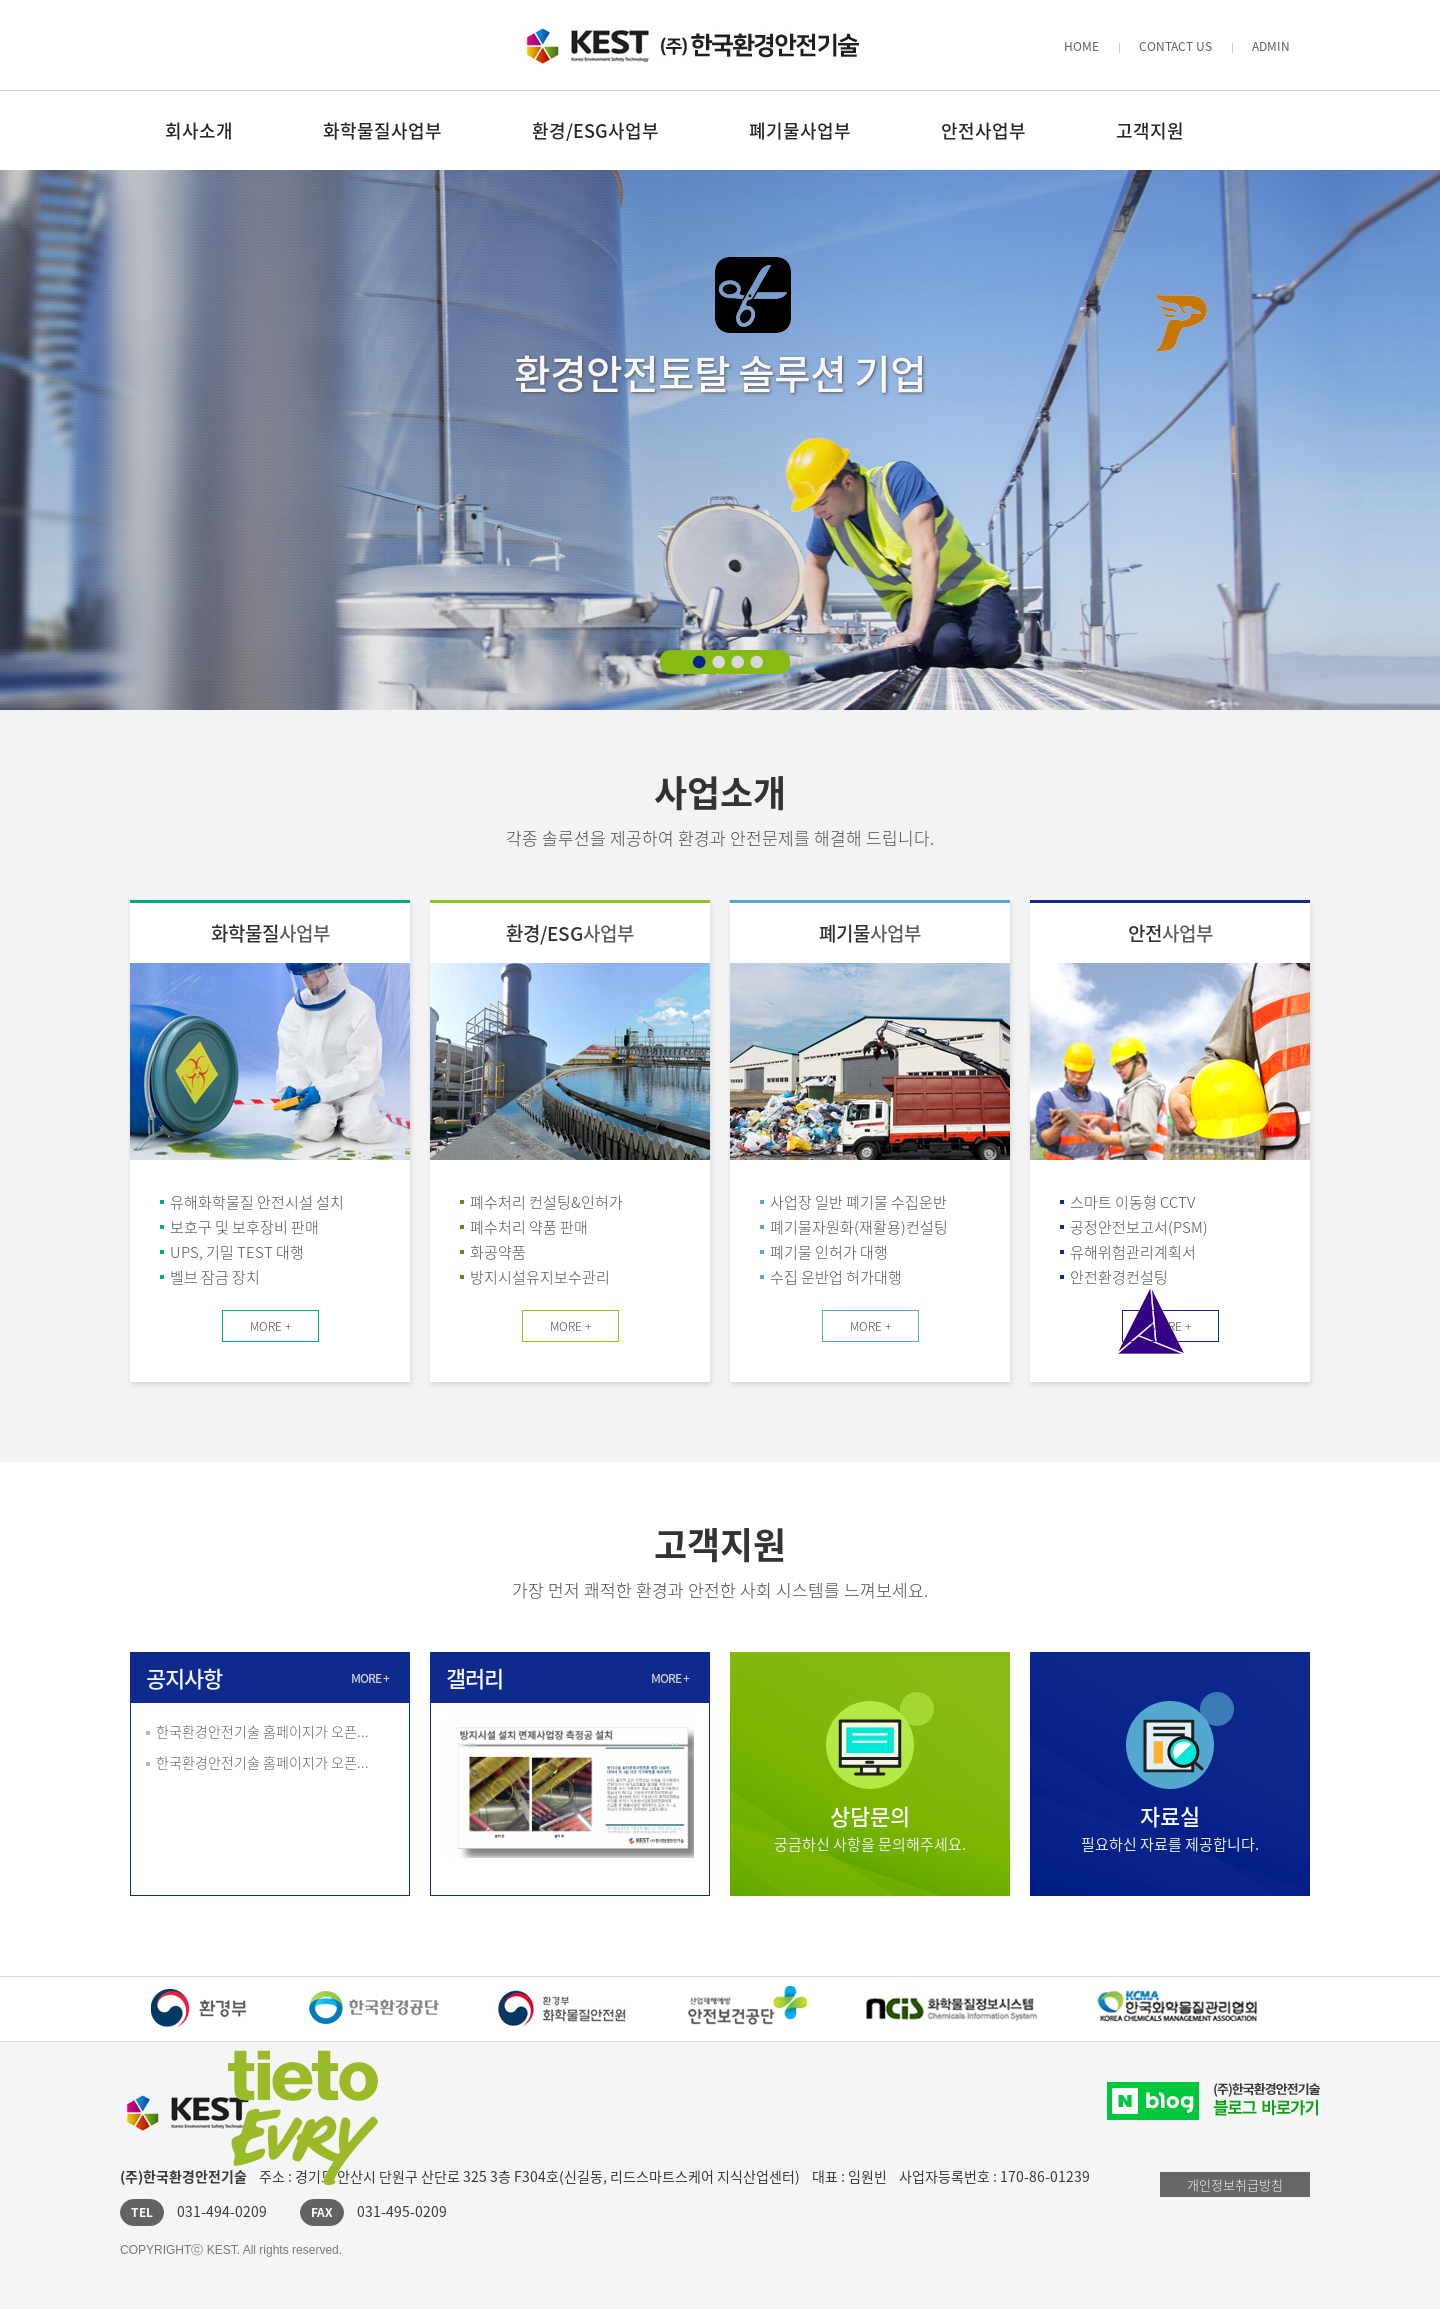 This screenshot has height=2309, width=1440. What do you see at coordinates (753, 295) in the screenshot?
I see `knip app logo` at bounding box center [753, 295].